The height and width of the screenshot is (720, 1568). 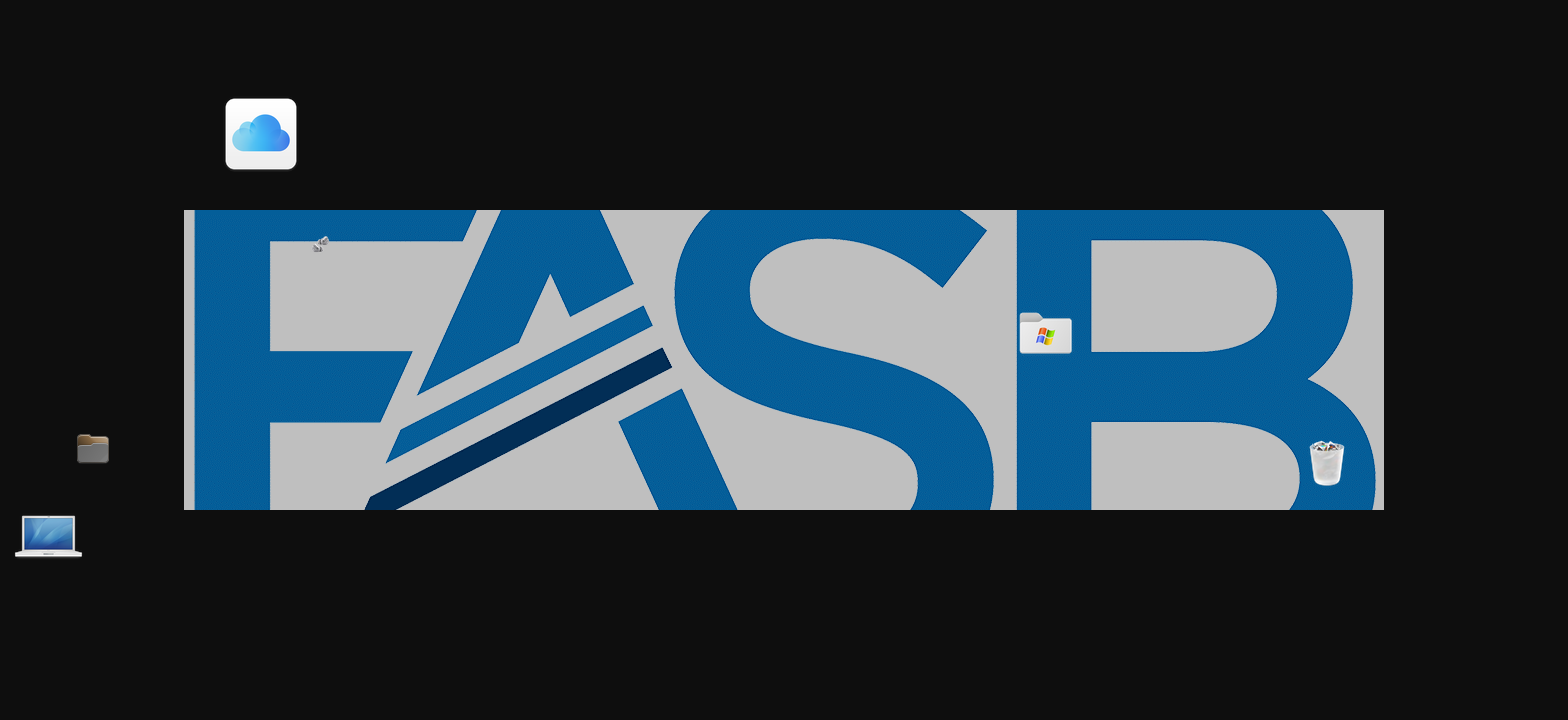 What do you see at coordinates (320, 244) in the screenshot?
I see `connect beats studio buds via bluetooth` at bounding box center [320, 244].